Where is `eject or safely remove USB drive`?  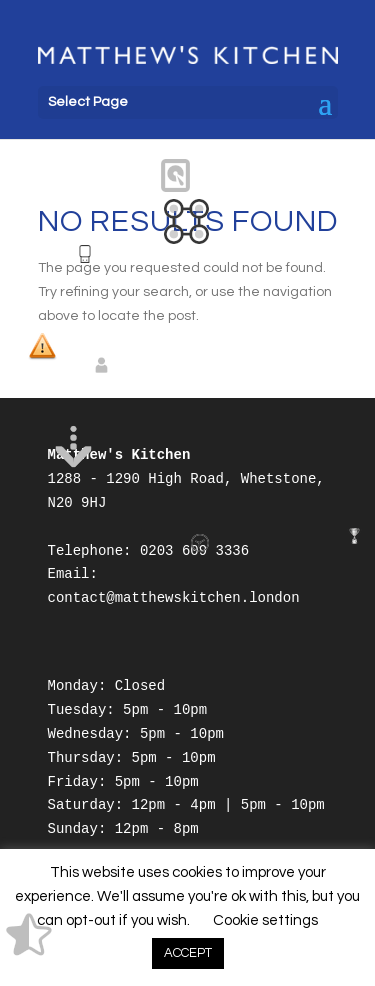
eject or safely remove USB drive is located at coordinates (85, 254).